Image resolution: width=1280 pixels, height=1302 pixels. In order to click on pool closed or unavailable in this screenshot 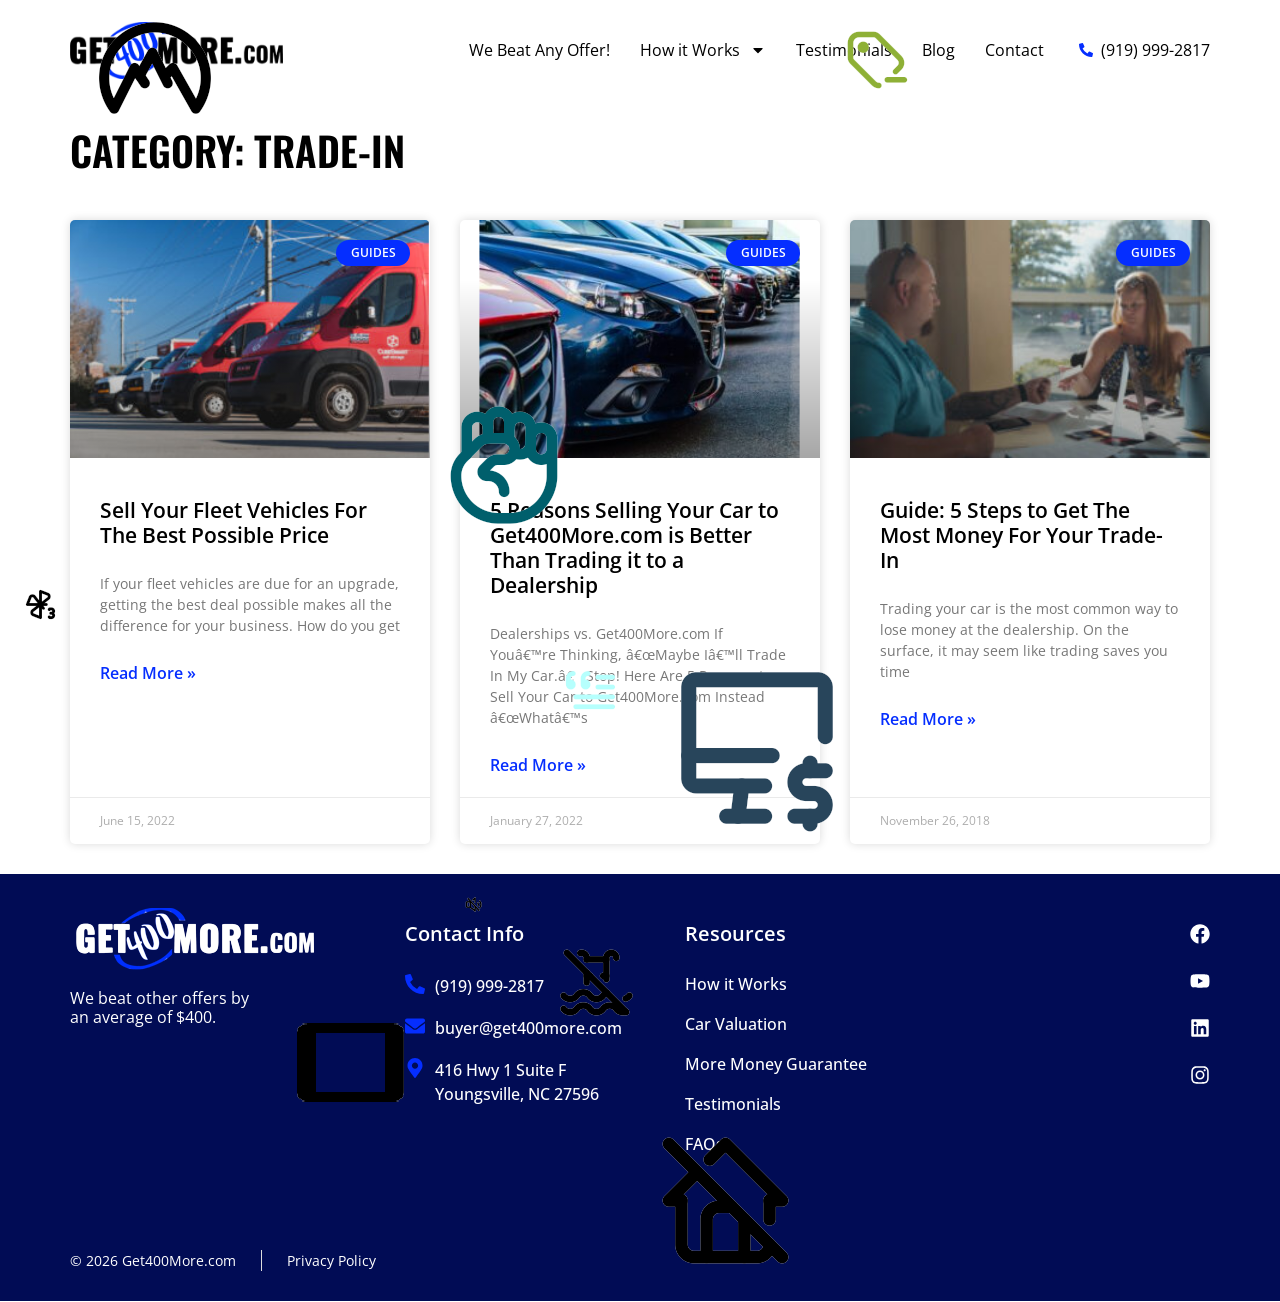, I will do `click(596, 982)`.